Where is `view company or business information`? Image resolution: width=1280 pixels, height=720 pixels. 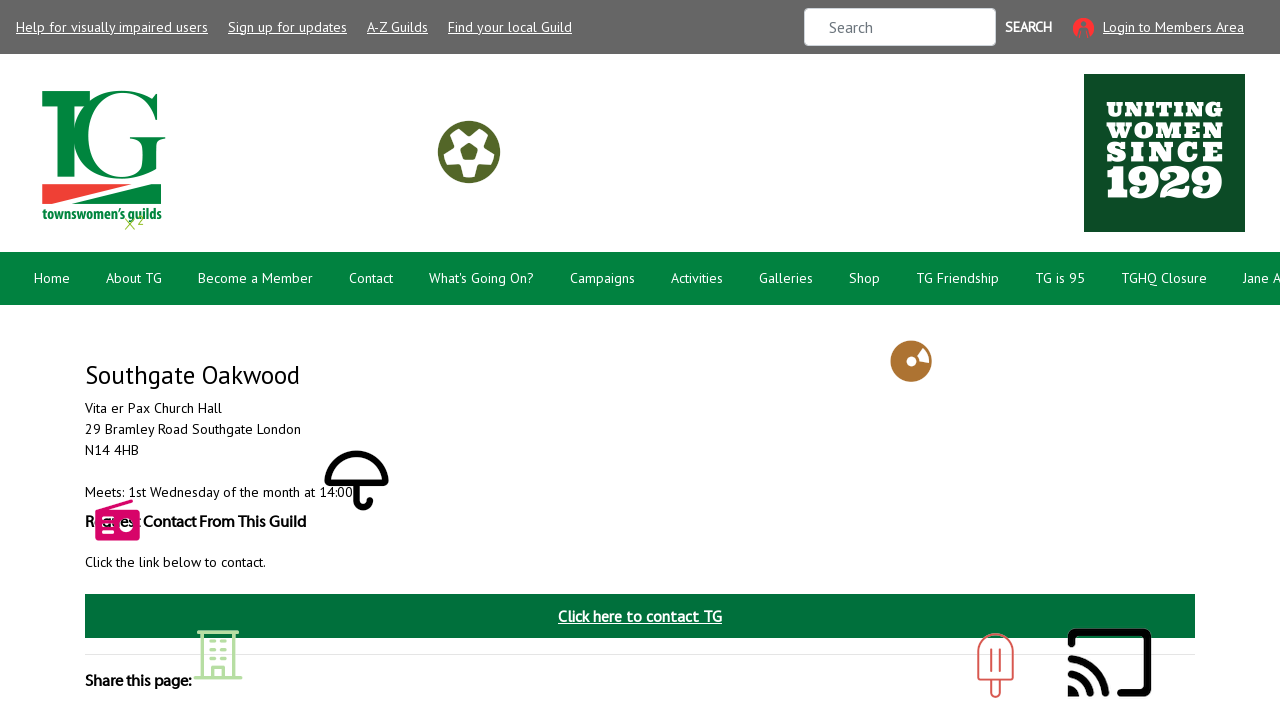 view company or business information is located at coordinates (218, 655).